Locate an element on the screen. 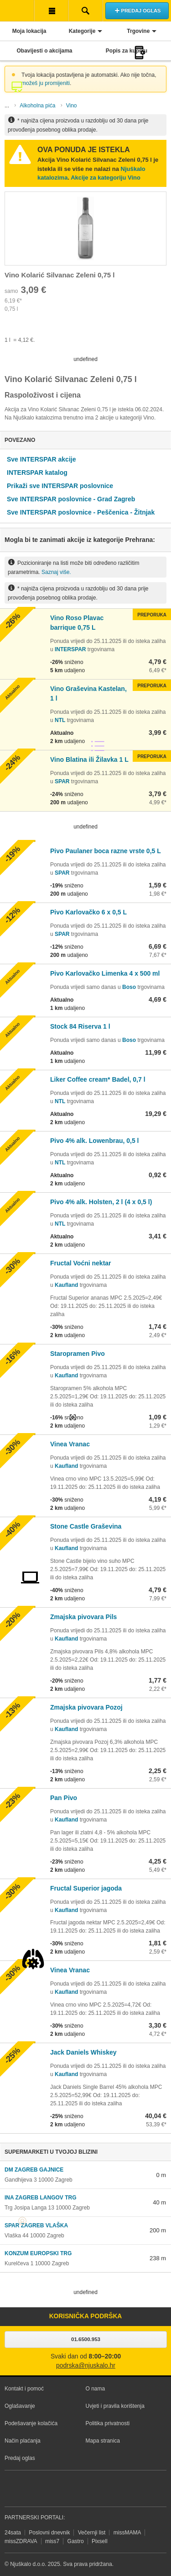 This screenshot has width=171, height=2576. access desktop or computer settings is located at coordinates (30, 1577).